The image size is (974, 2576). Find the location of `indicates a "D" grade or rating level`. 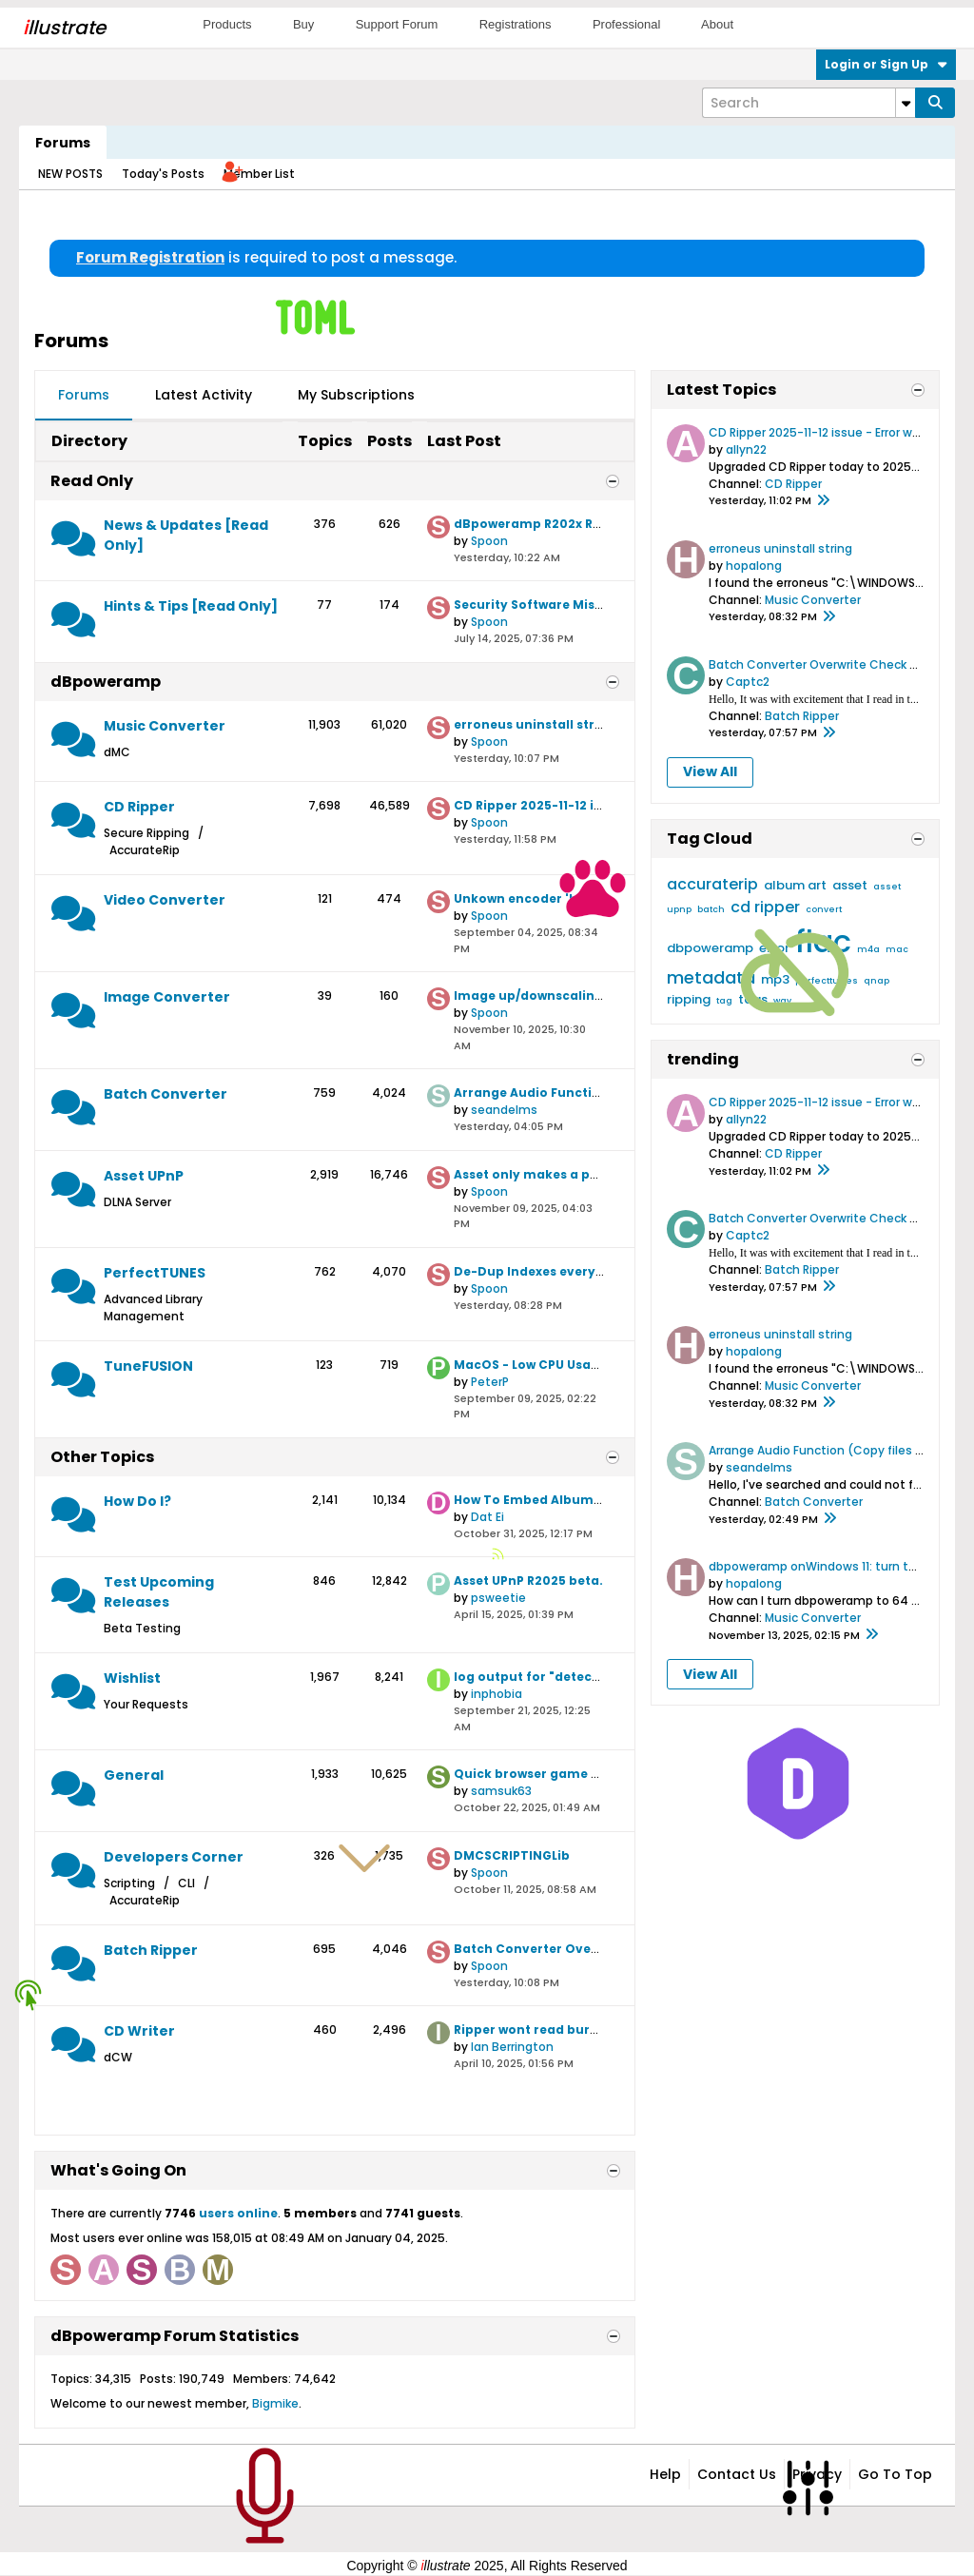

indicates a "D" grade or rating level is located at coordinates (798, 1784).